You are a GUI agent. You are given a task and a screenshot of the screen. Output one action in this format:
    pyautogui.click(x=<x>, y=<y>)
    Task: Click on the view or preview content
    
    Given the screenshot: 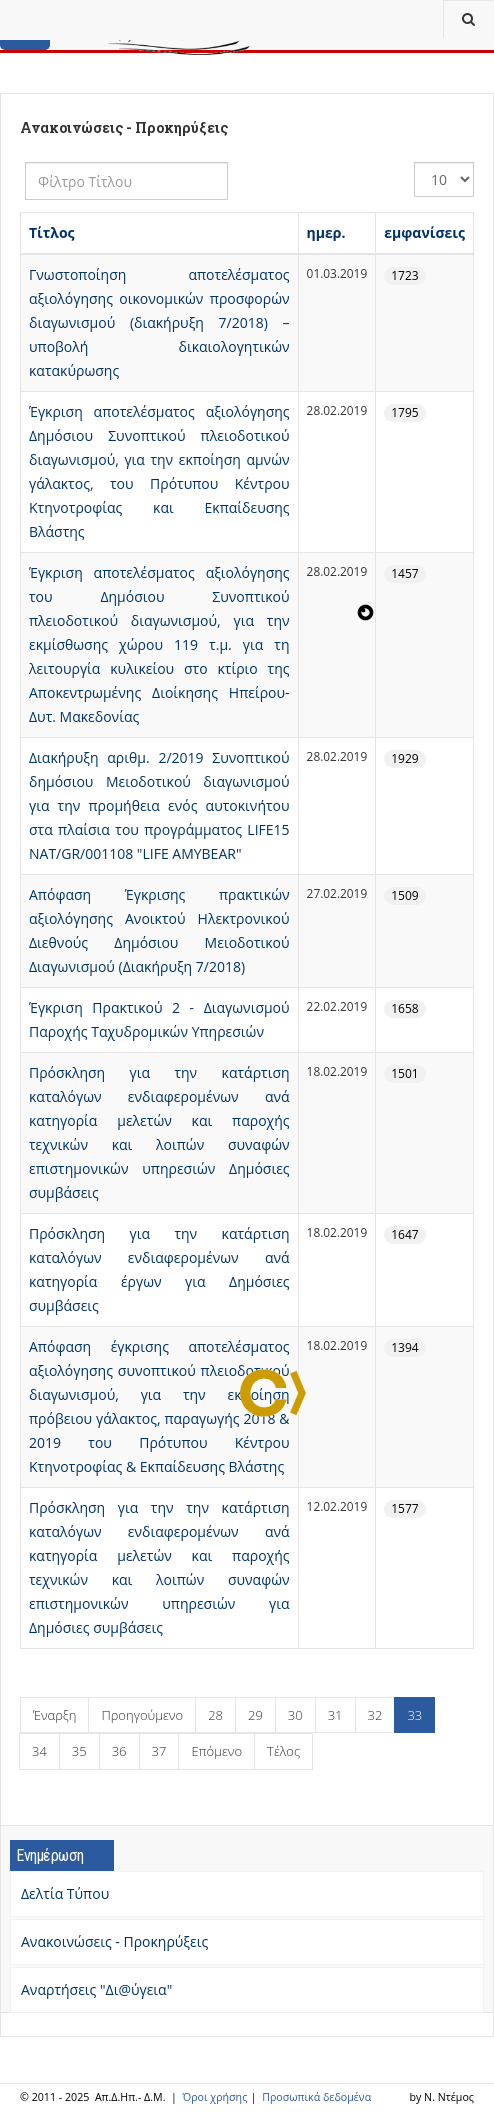 What is the action you would take?
    pyautogui.click(x=365, y=612)
    